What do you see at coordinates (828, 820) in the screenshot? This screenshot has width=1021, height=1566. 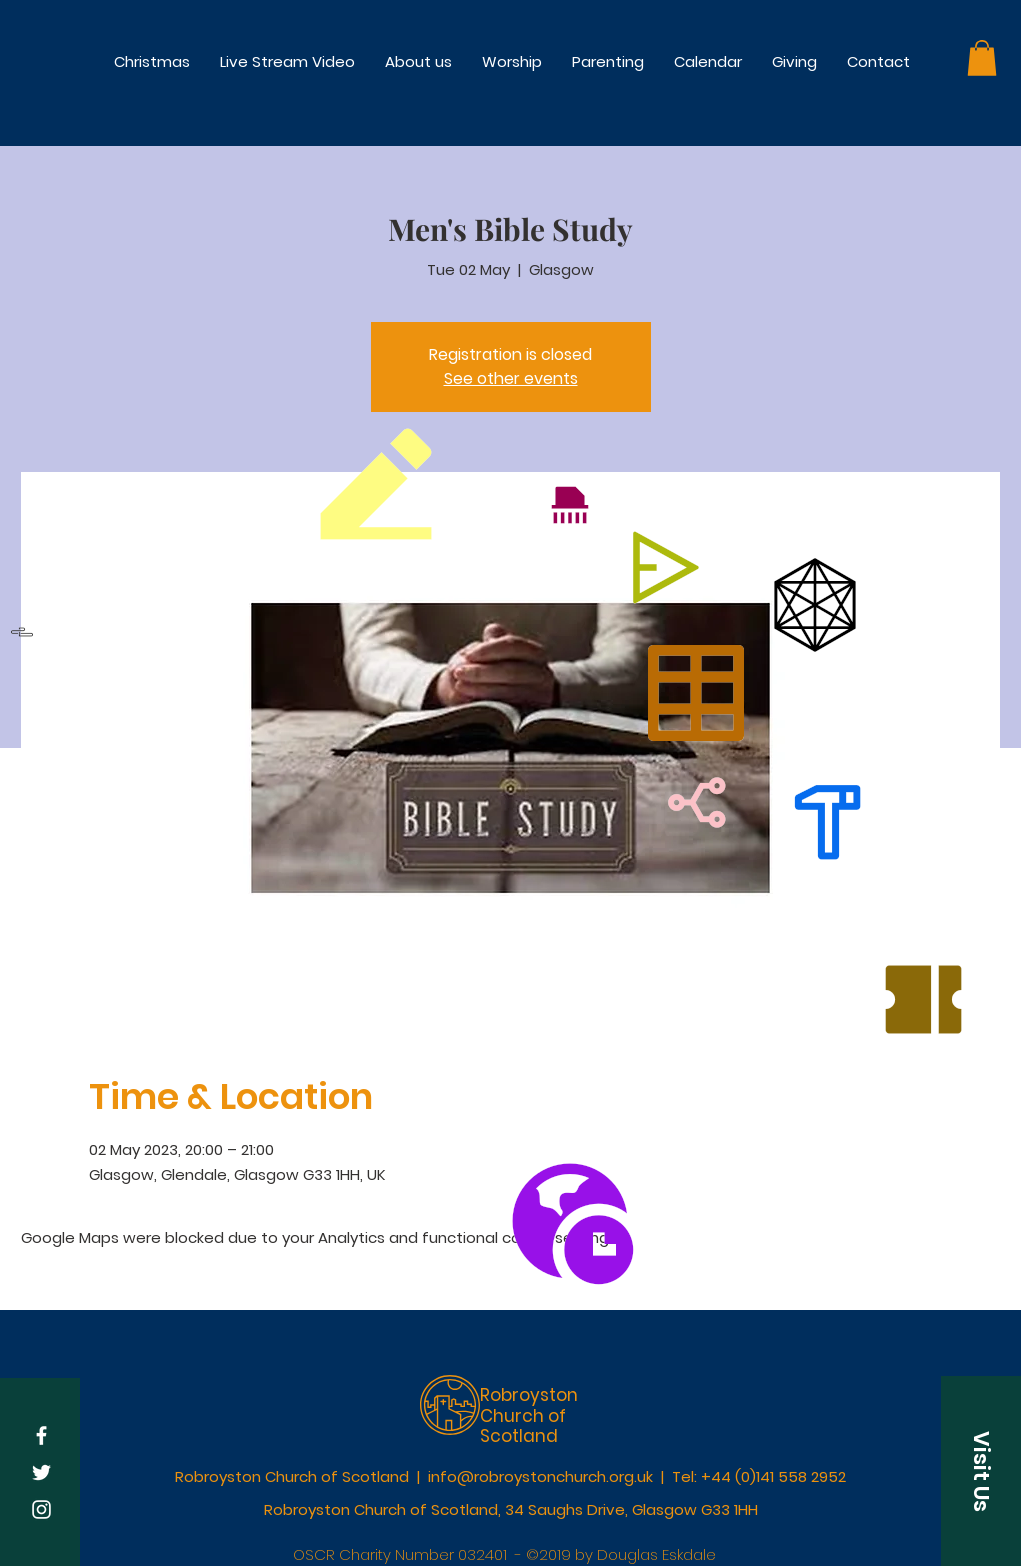 I see `access design or building tools` at bounding box center [828, 820].